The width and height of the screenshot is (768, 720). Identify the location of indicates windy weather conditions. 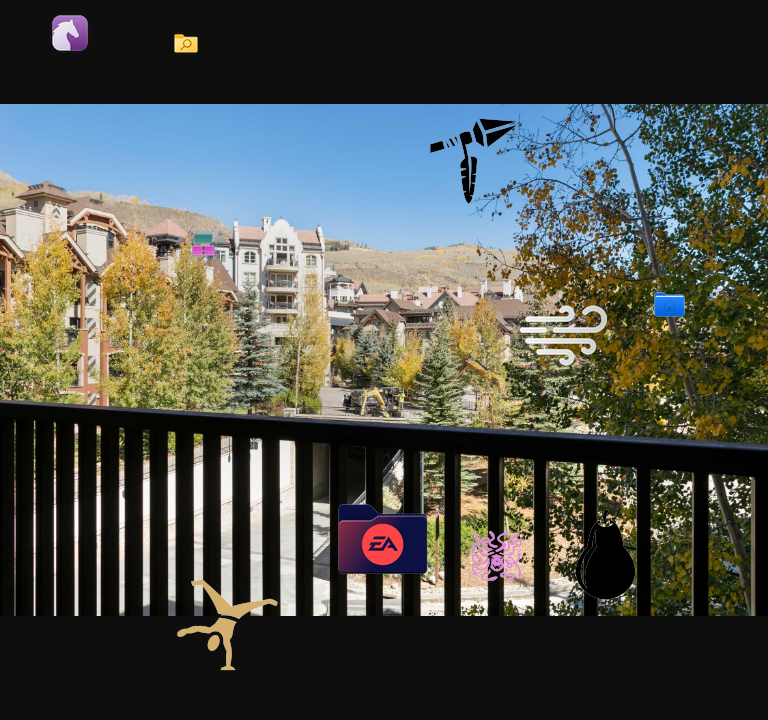
(563, 335).